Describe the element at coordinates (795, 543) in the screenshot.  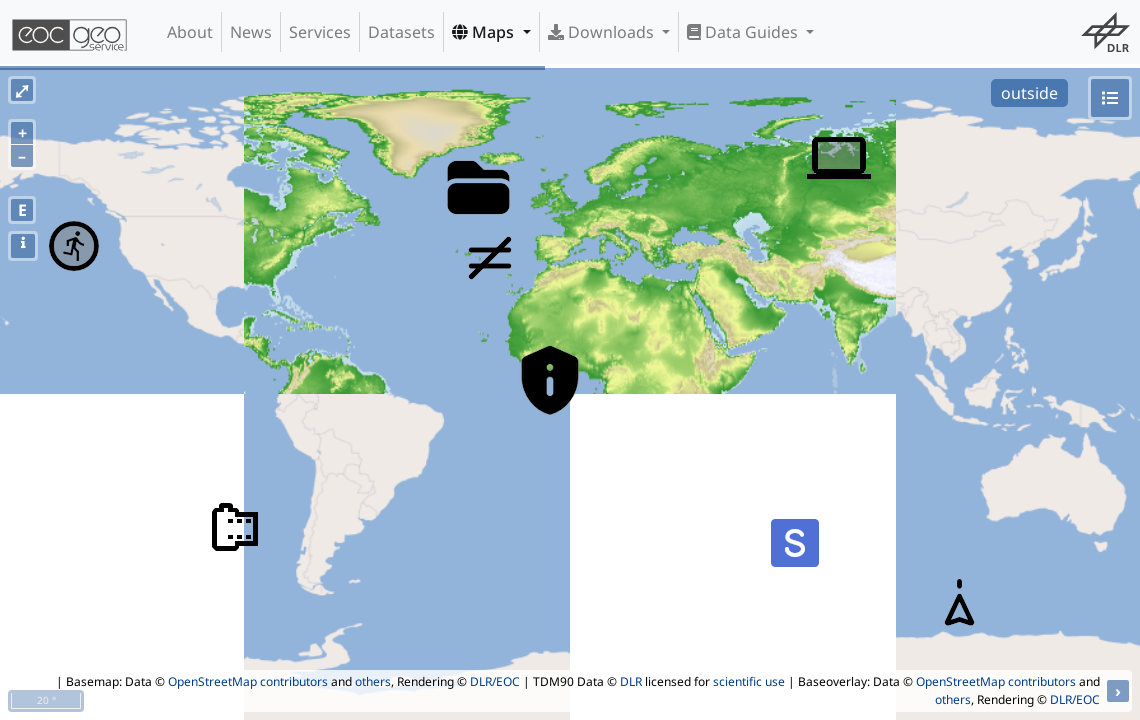
I see `stripe payment integration` at that location.